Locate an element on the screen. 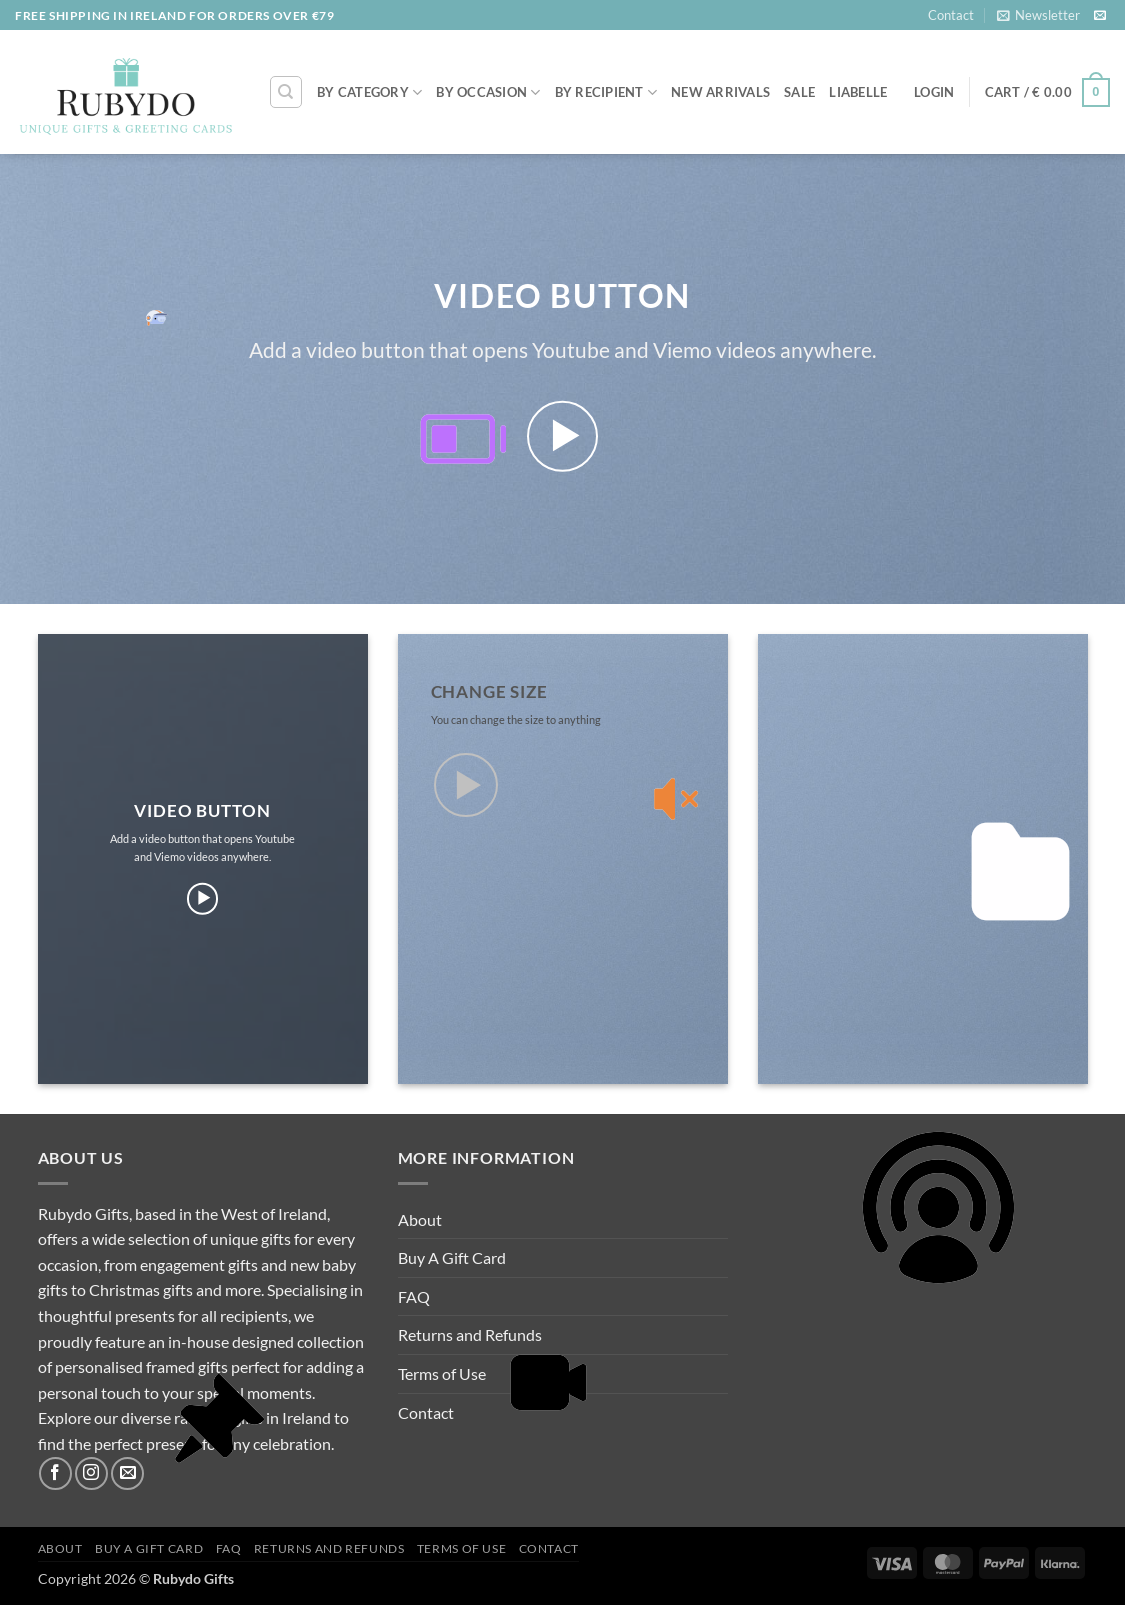 The height and width of the screenshot is (1605, 1125). start a video call is located at coordinates (548, 1382).